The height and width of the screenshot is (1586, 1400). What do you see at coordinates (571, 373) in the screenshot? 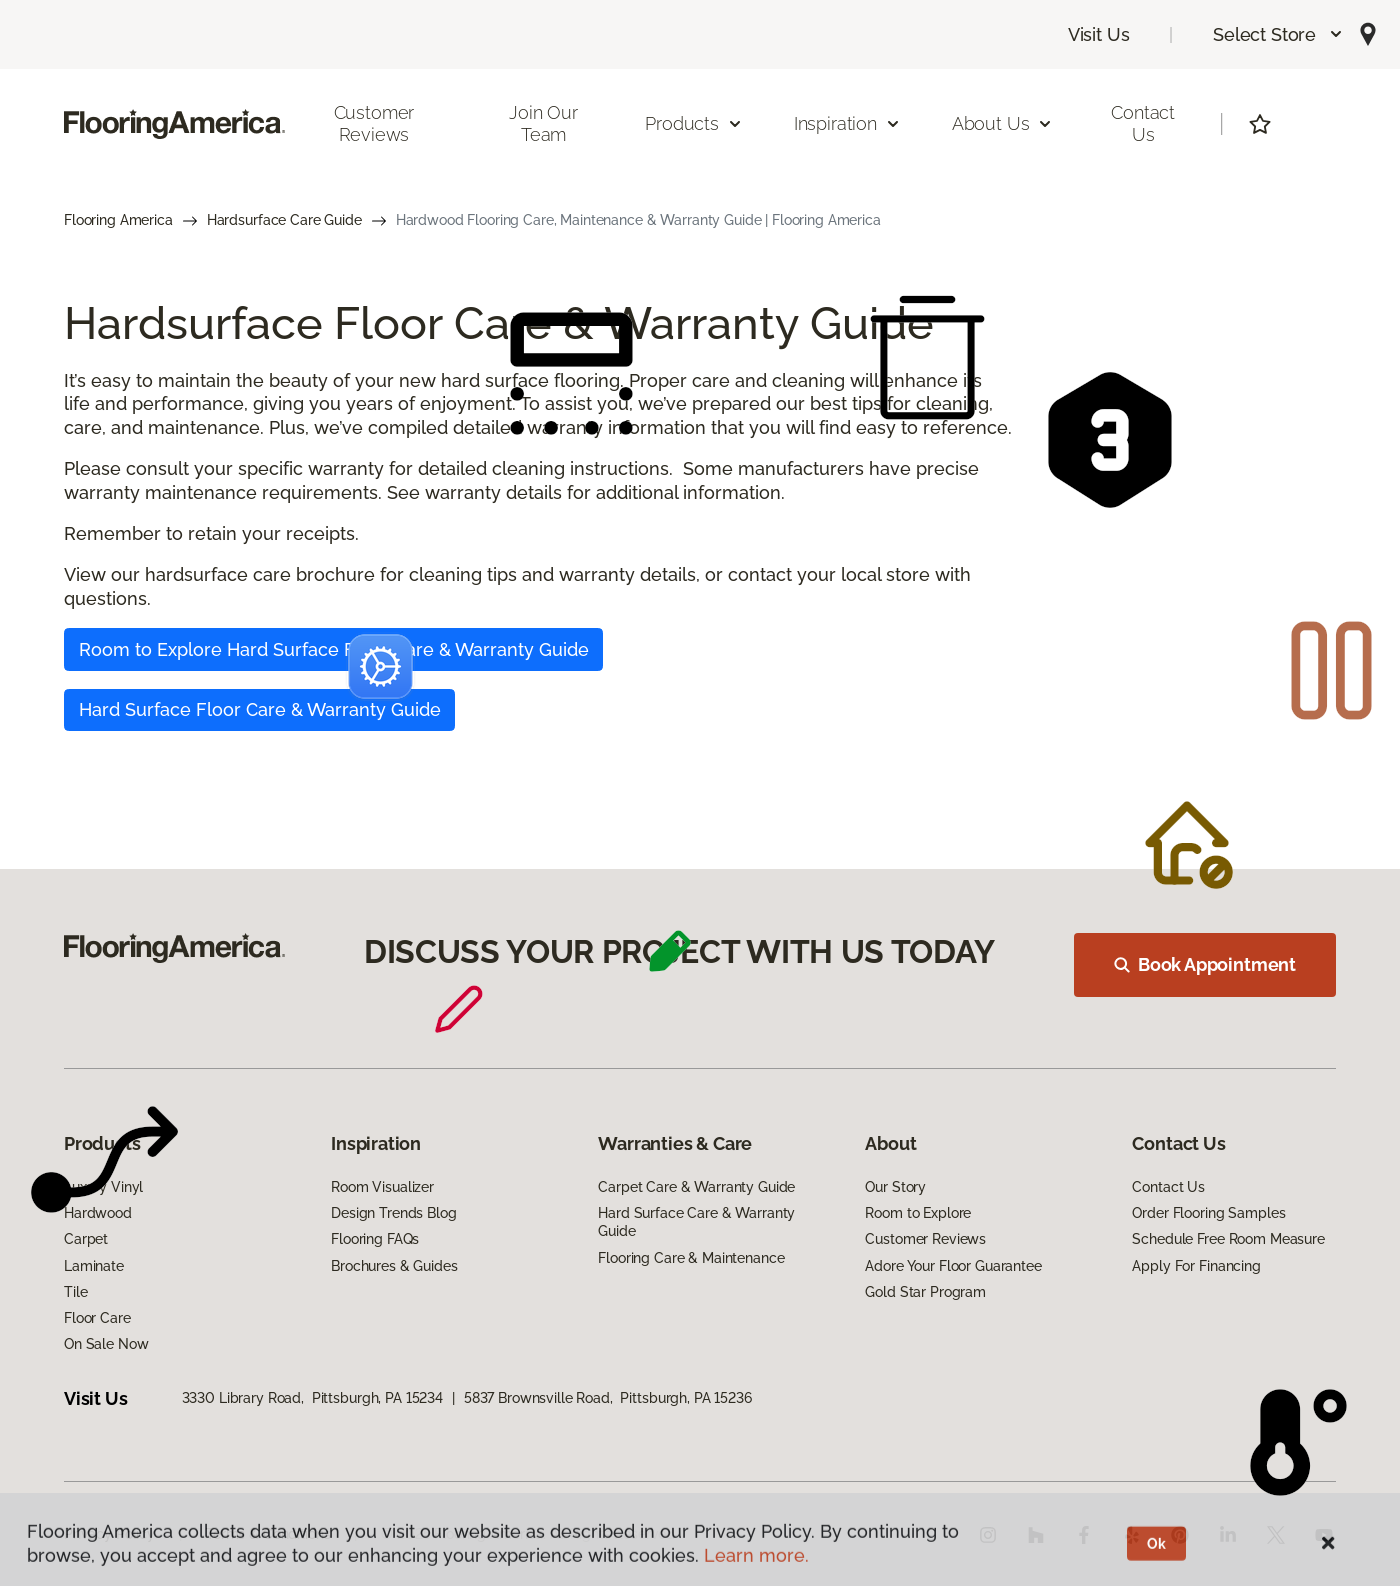
I see `align content to top of container` at bounding box center [571, 373].